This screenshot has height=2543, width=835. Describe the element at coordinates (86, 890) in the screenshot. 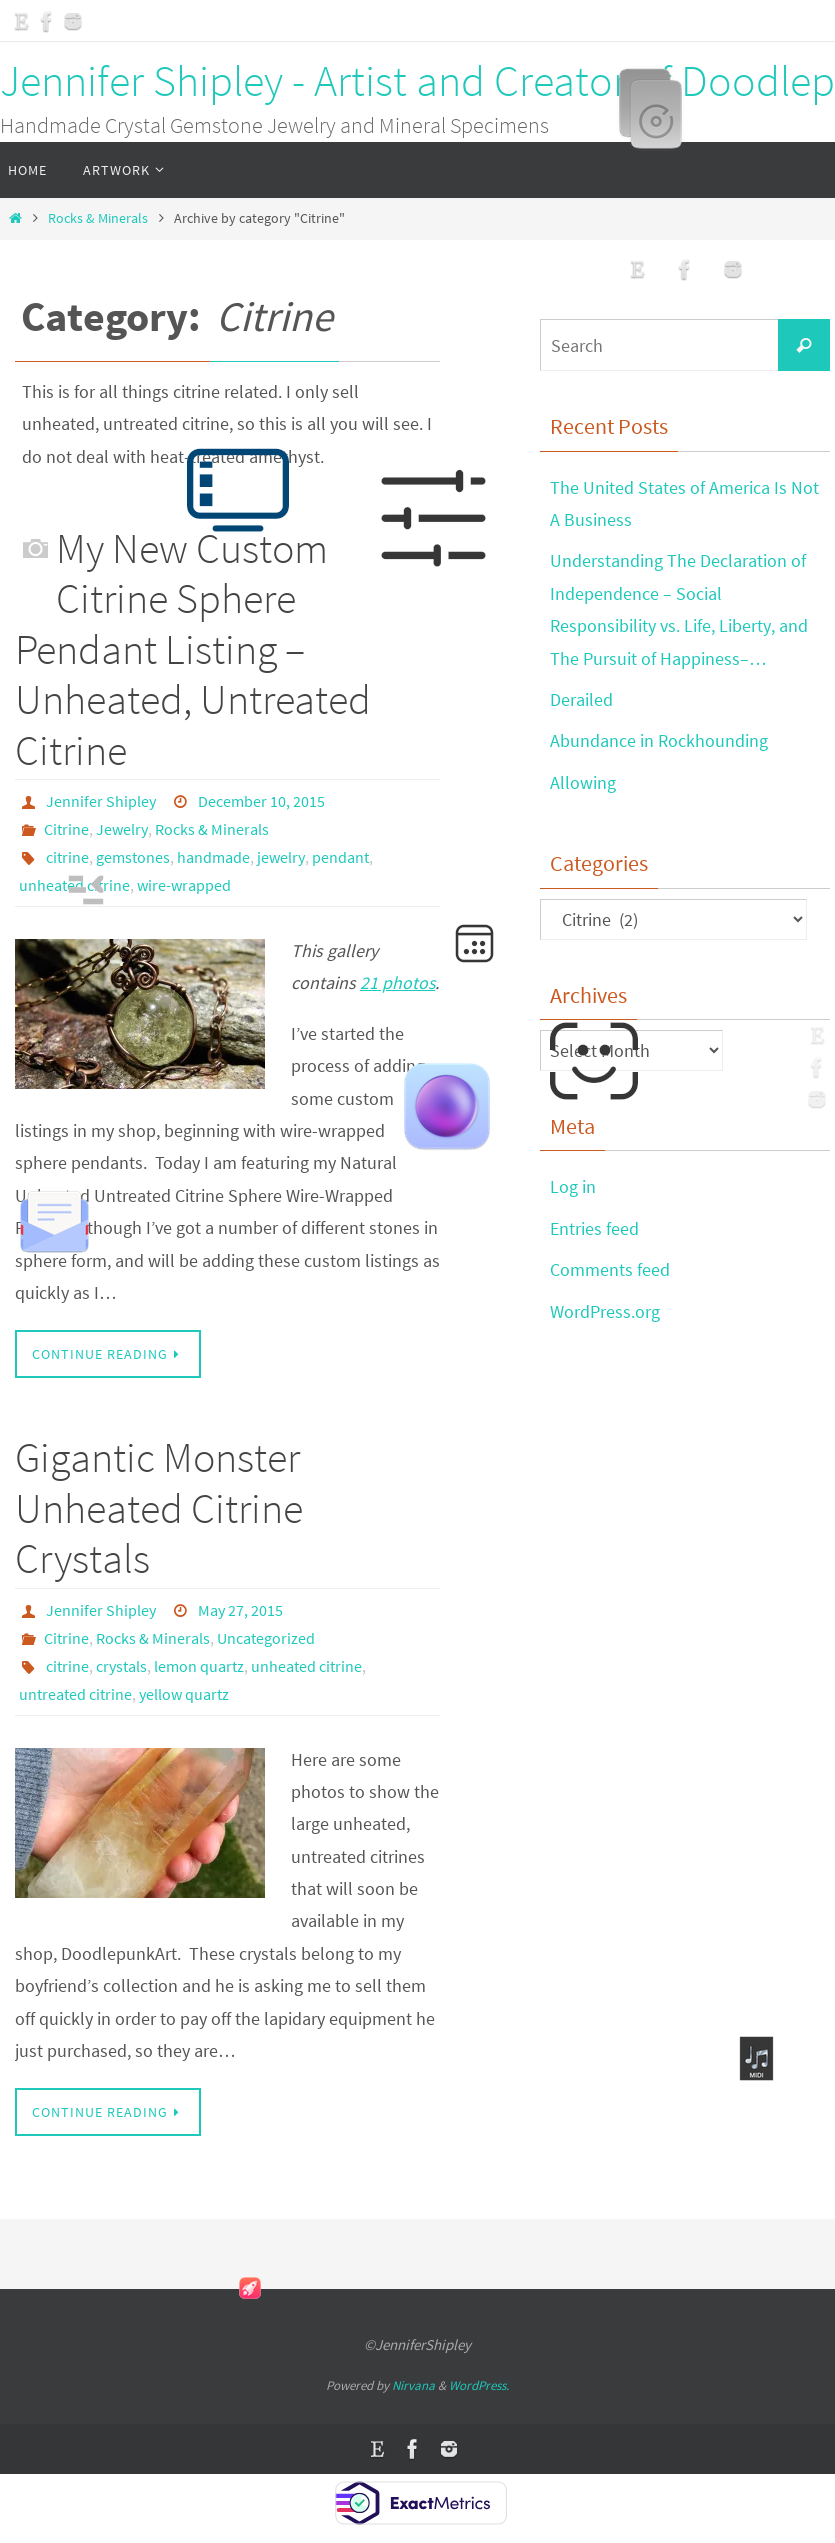

I see `increase text indentation (right-to-left layout)` at that location.